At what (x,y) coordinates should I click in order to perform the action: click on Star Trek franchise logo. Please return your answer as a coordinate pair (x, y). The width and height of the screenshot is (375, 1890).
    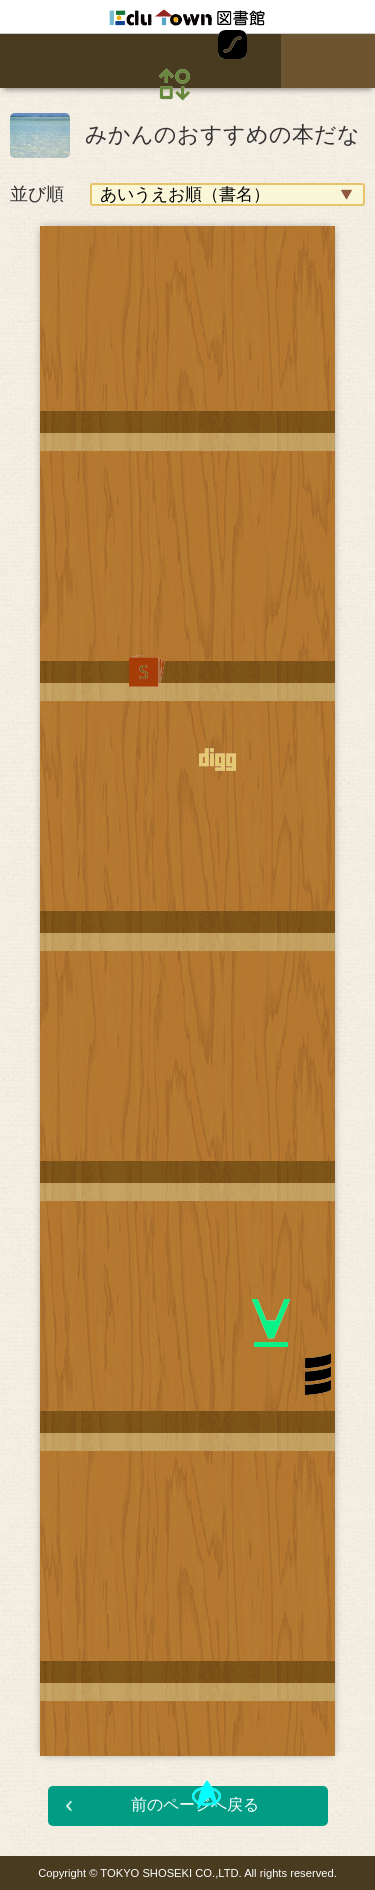
    Looking at the image, I should click on (206, 1794).